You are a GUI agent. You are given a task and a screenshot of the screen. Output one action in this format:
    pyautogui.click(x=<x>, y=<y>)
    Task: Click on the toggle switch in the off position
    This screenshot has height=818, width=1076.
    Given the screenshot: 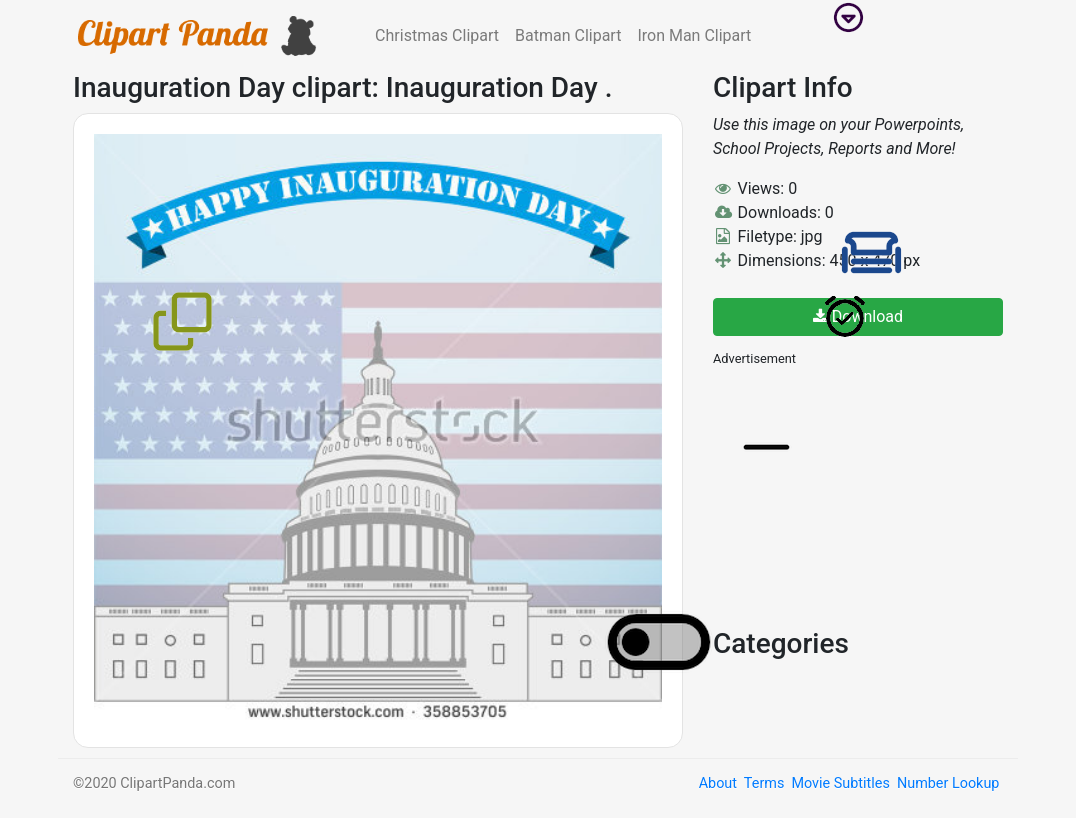 What is the action you would take?
    pyautogui.click(x=659, y=642)
    